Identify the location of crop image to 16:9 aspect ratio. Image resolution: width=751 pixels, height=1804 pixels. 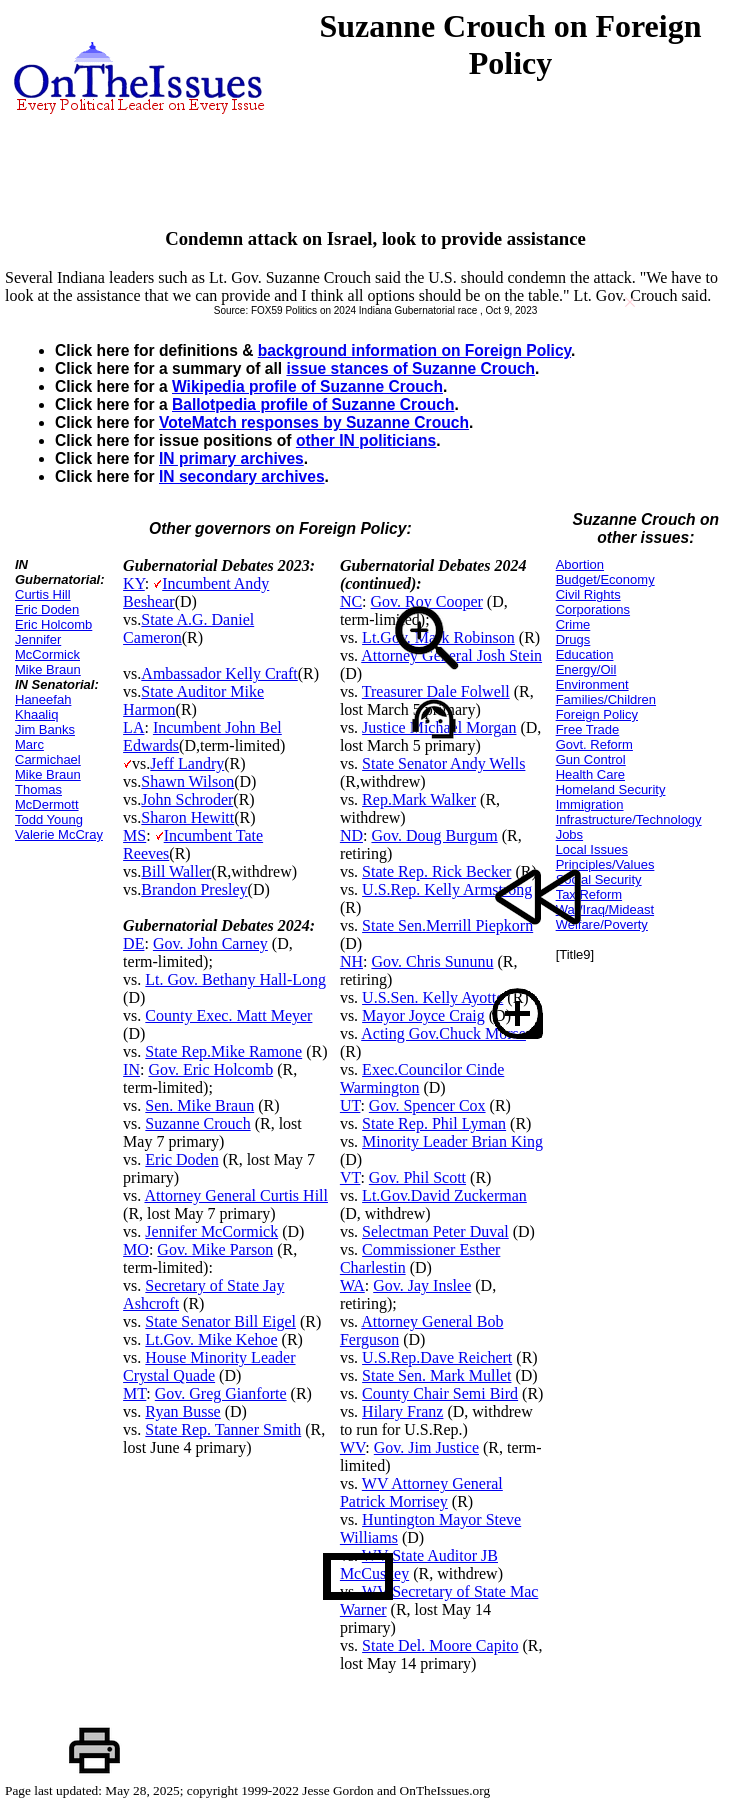
(358, 1576).